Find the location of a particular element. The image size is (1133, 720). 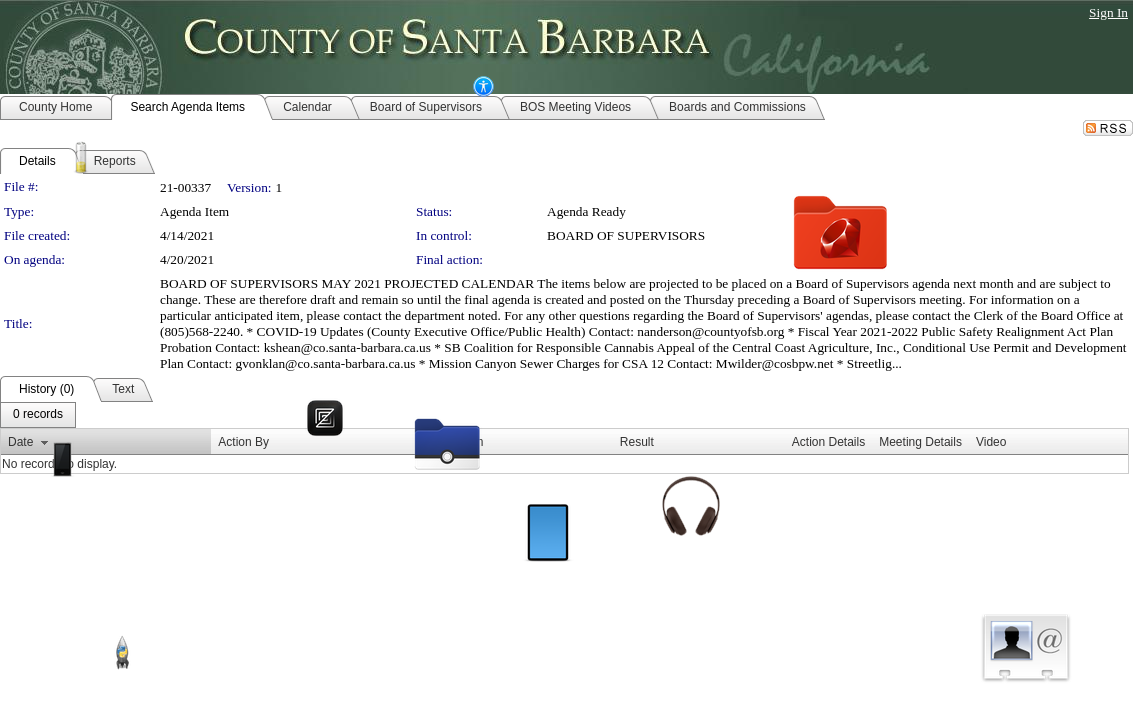

iPod nano device in space gray is located at coordinates (62, 459).